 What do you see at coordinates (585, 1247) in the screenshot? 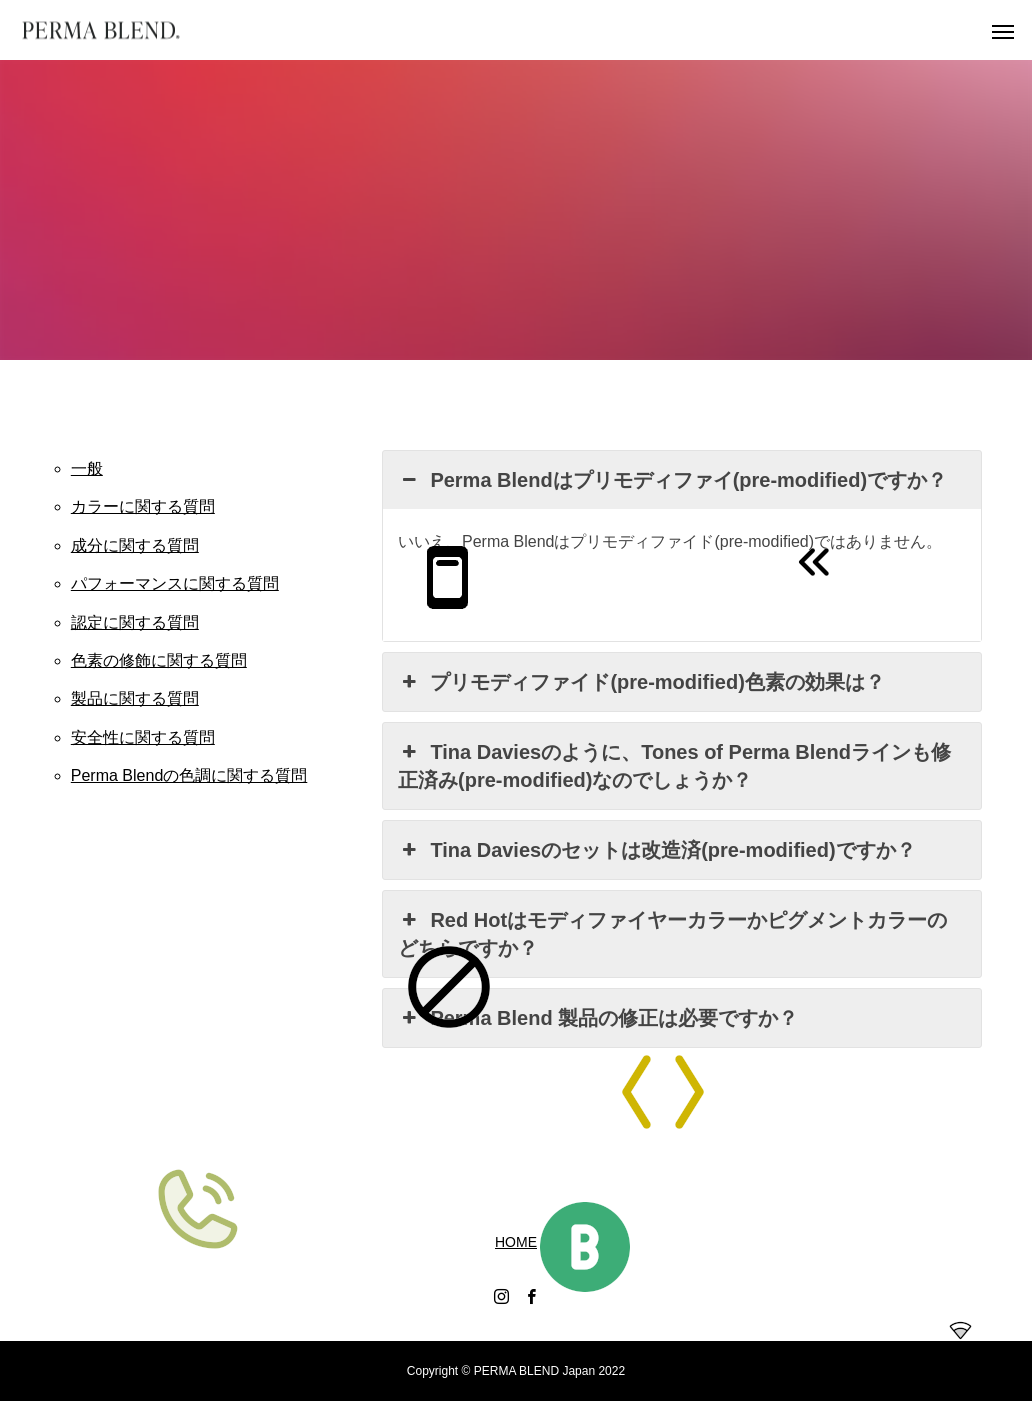
I see `apply bold formatting to selected text` at bounding box center [585, 1247].